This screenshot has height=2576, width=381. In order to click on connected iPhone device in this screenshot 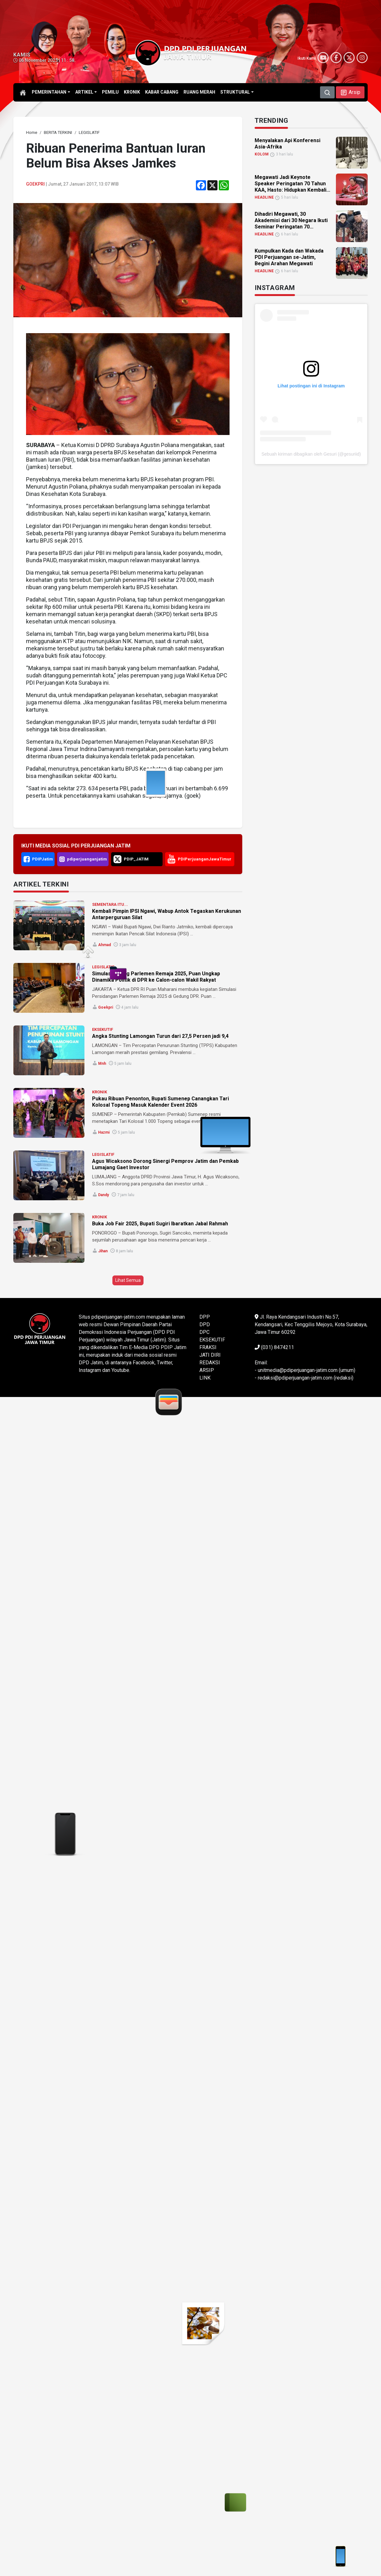, I will do `click(65, 1834)`.